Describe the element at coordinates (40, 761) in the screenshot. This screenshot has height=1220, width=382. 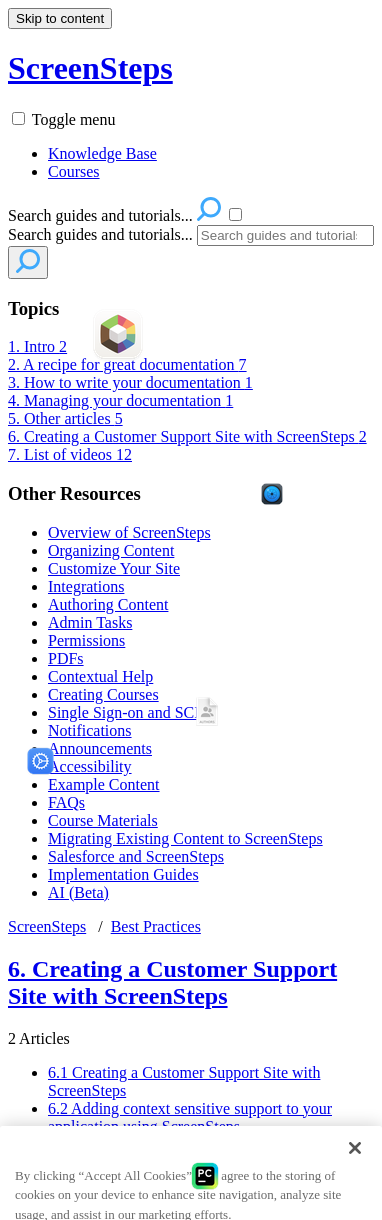
I see `access system preferences or settings` at that location.